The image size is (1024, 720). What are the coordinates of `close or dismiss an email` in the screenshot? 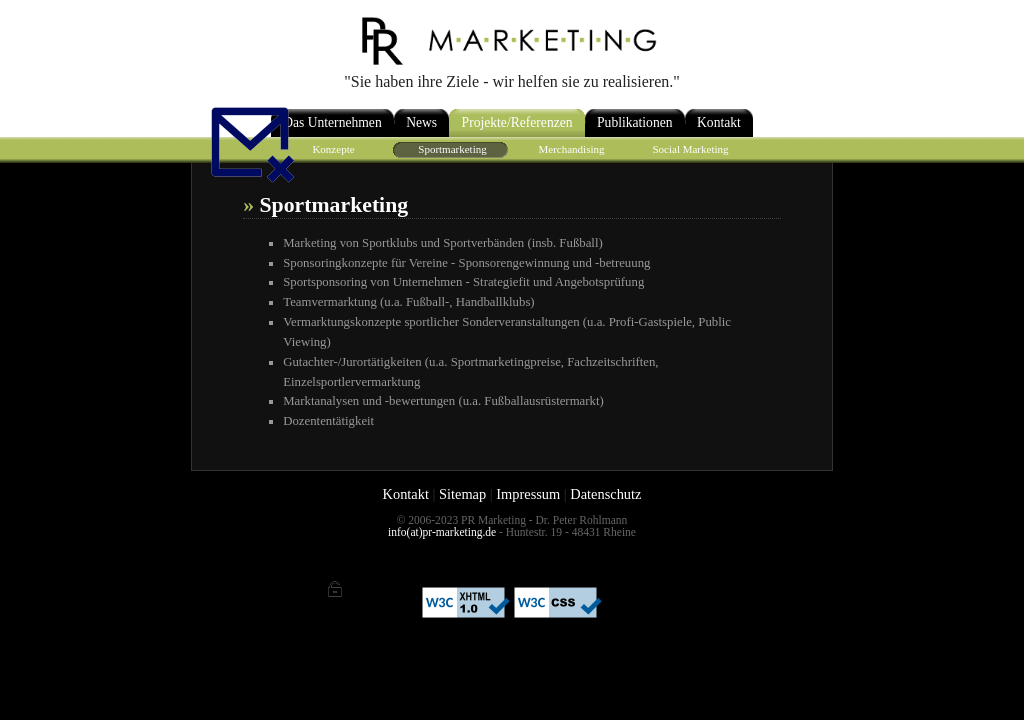 It's located at (250, 142).